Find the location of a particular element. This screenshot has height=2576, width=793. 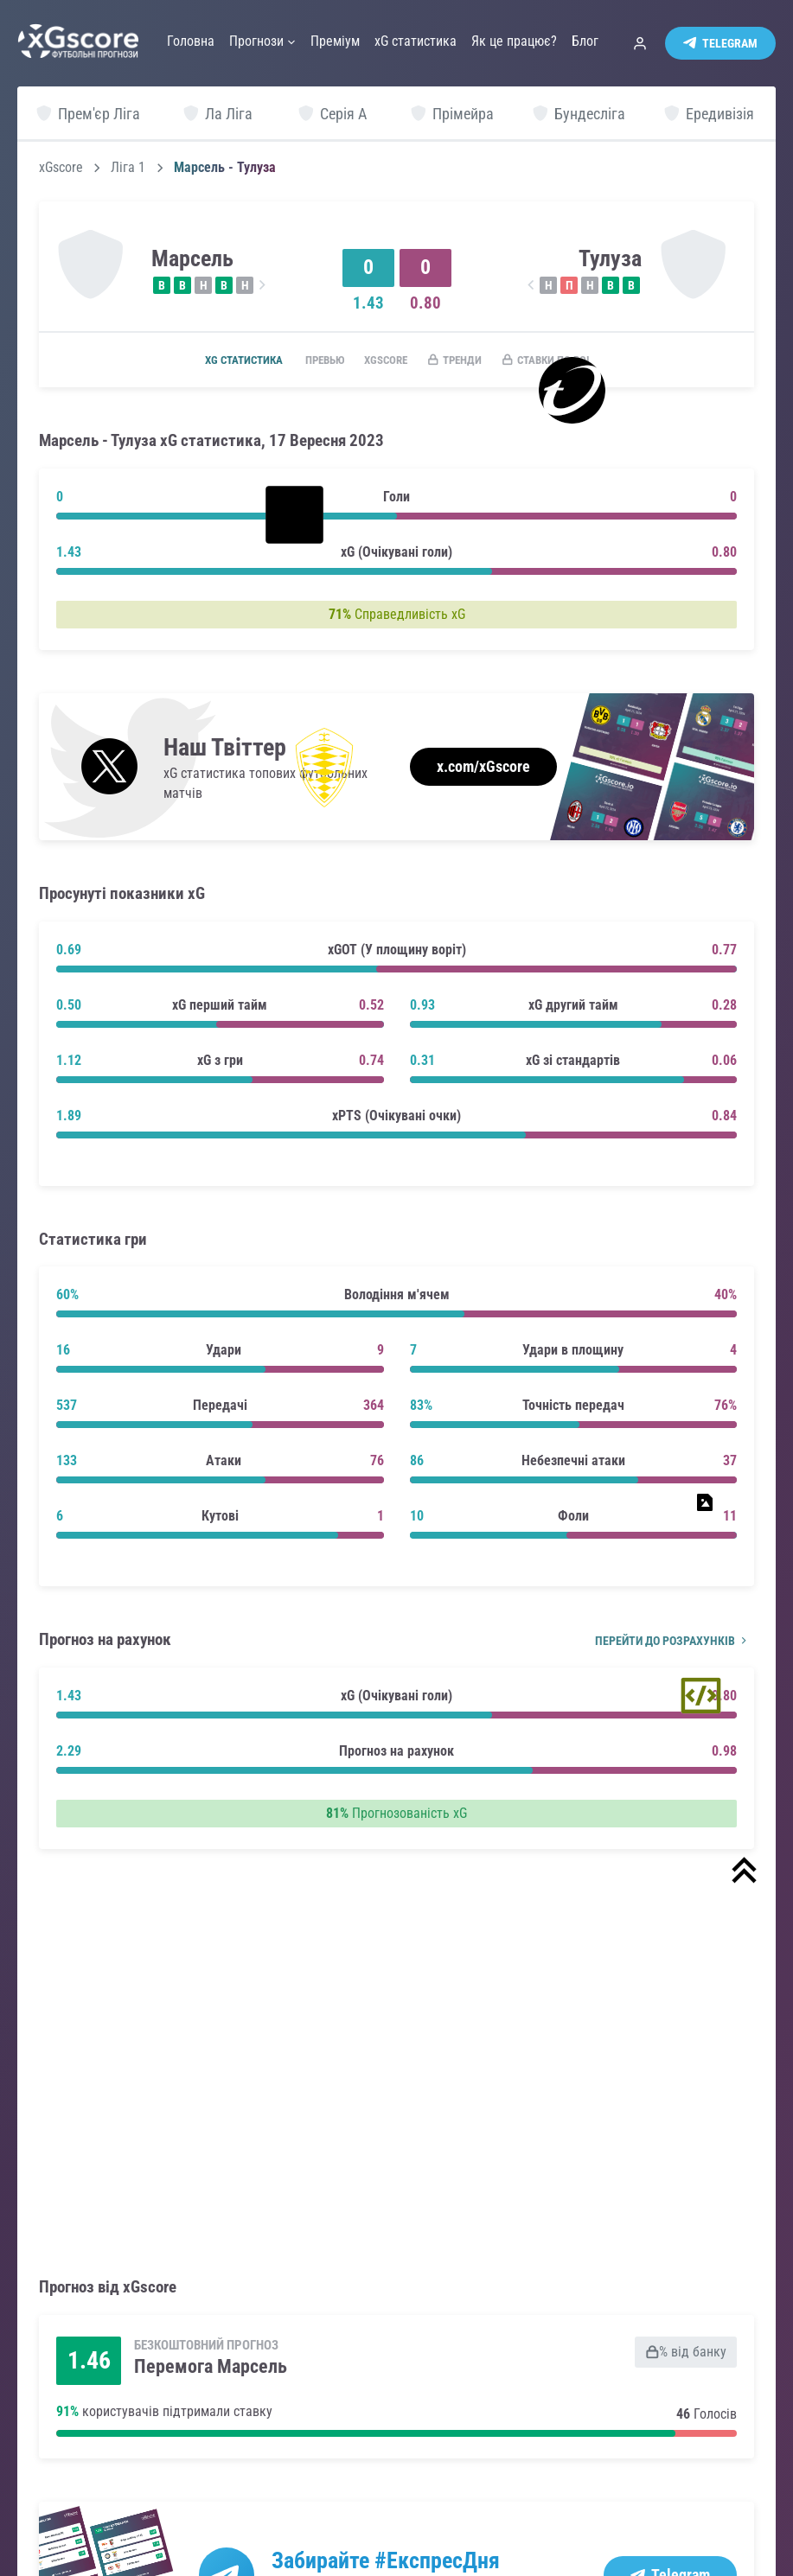

scroll to top of page is located at coordinates (744, 1871).